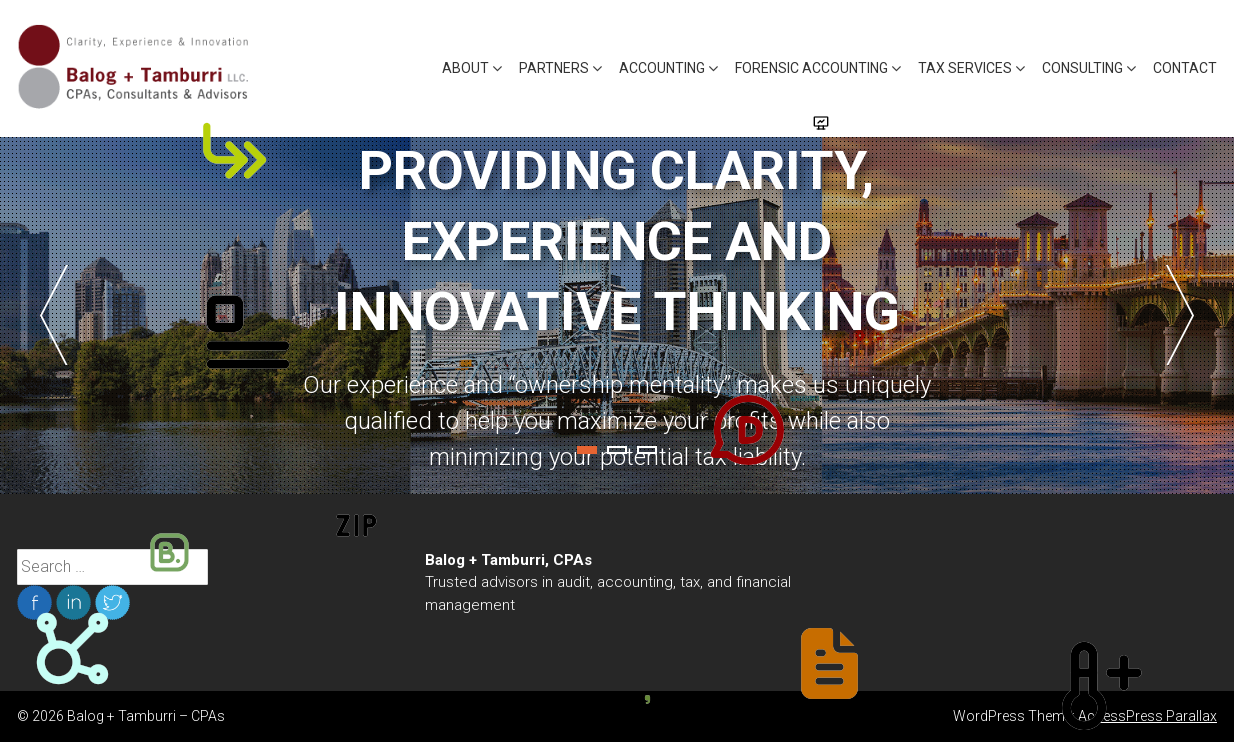 This screenshot has height=742, width=1234. What do you see at coordinates (647, 699) in the screenshot?
I see `insert closing single quotation mark` at bounding box center [647, 699].